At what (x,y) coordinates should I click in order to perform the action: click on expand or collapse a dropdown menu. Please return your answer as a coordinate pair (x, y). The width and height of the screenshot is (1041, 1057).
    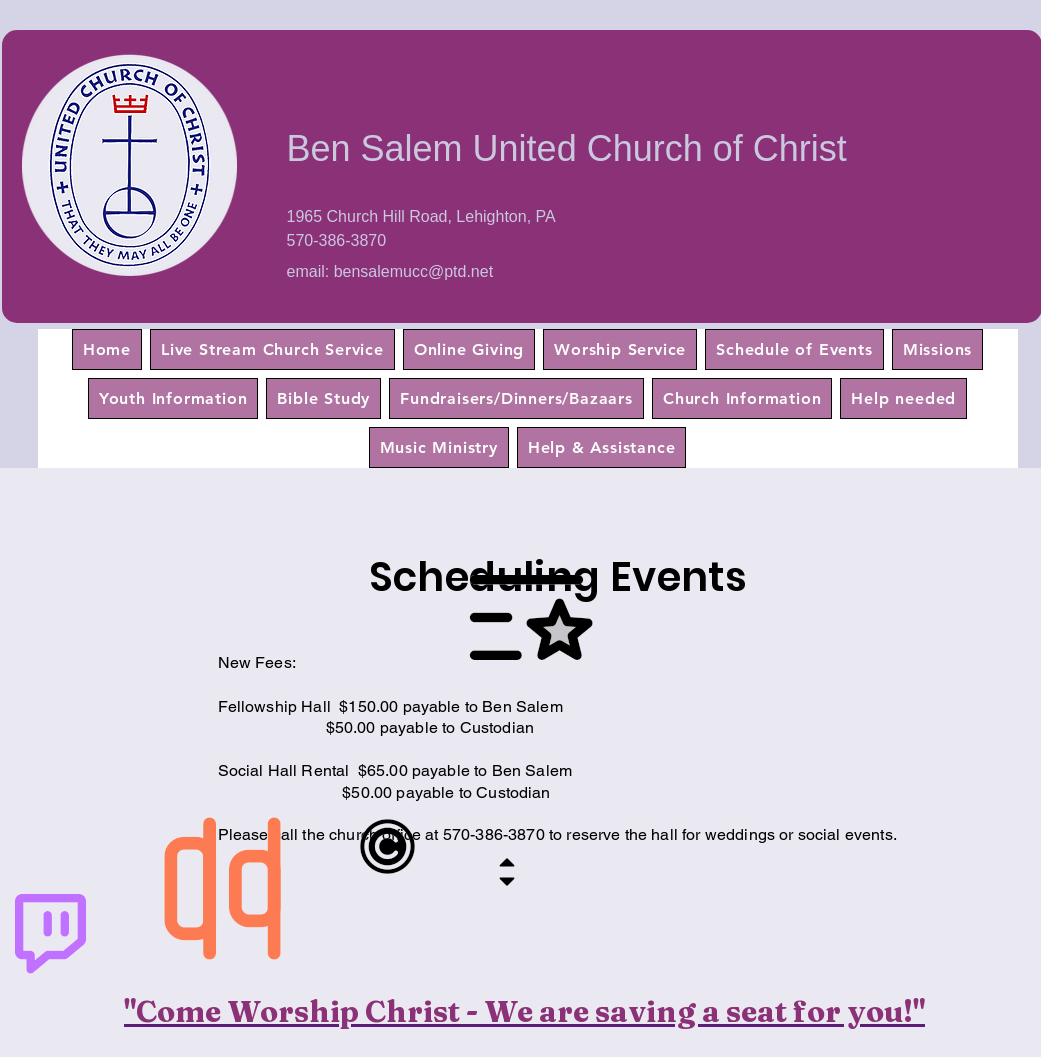
    Looking at the image, I should click on (507, 872).